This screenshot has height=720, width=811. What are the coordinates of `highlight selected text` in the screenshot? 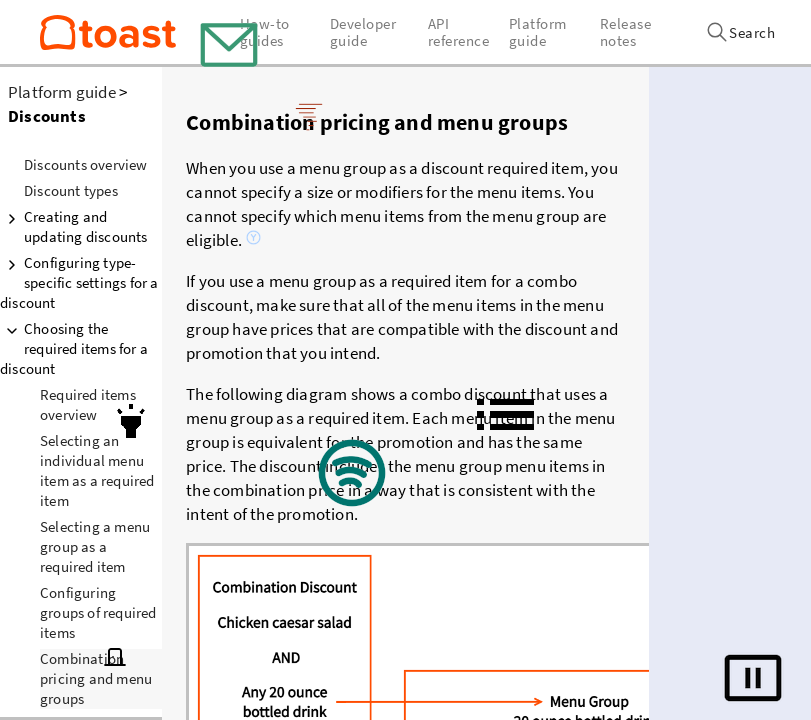 It's located at (131, 421).